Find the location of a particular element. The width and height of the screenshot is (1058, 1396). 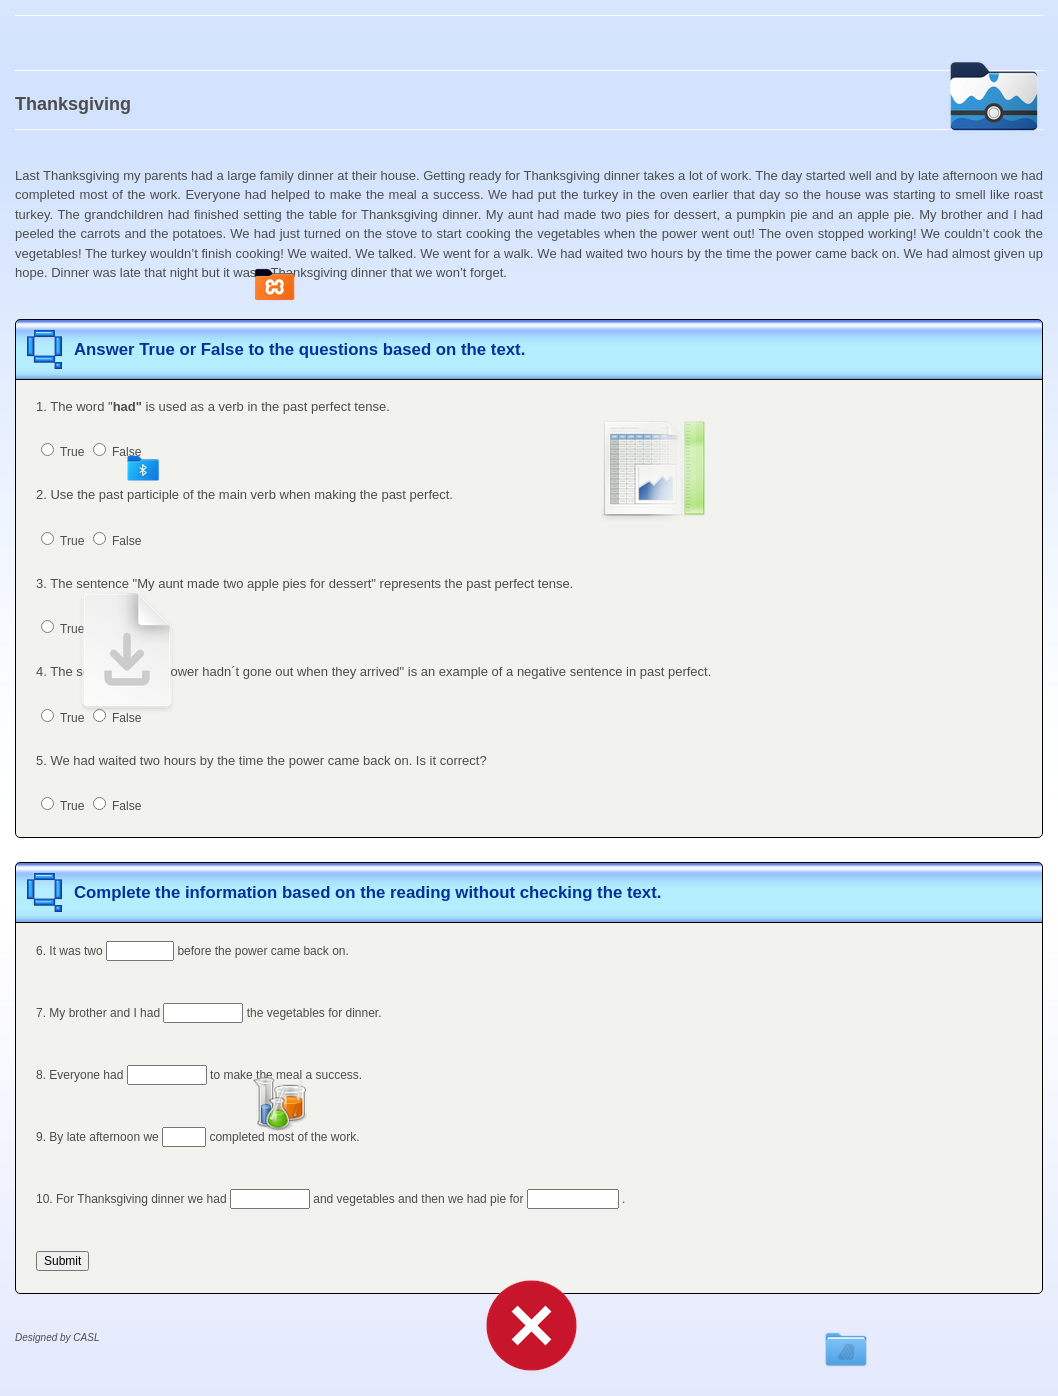

open XAMPP local server files folder is located at coordinates (274, 285).